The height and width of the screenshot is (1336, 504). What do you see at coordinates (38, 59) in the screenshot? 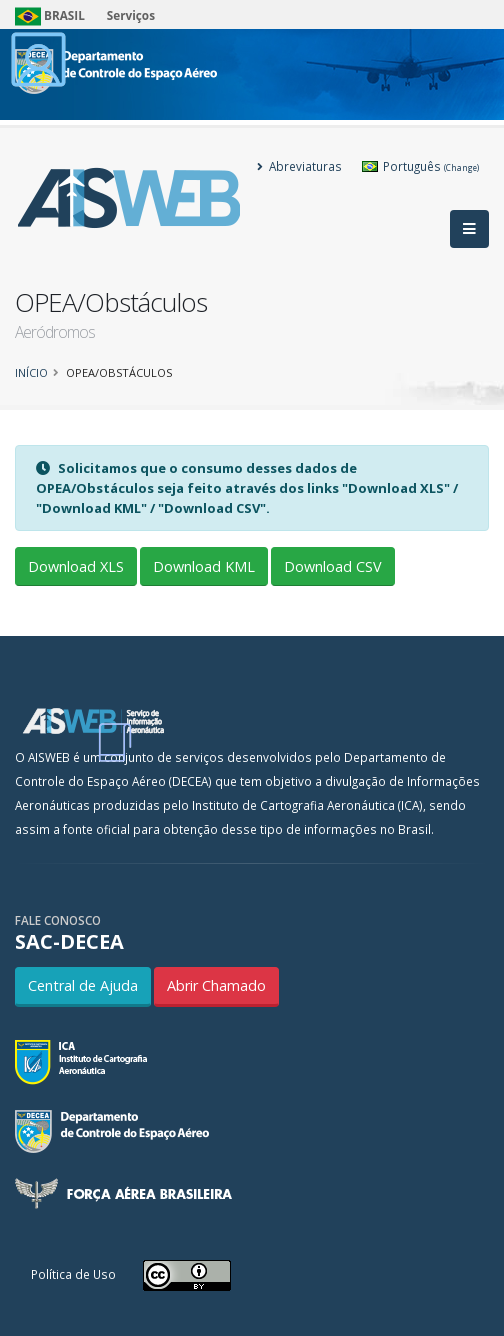
I see `view user profile` at bounding box center [38, 59].